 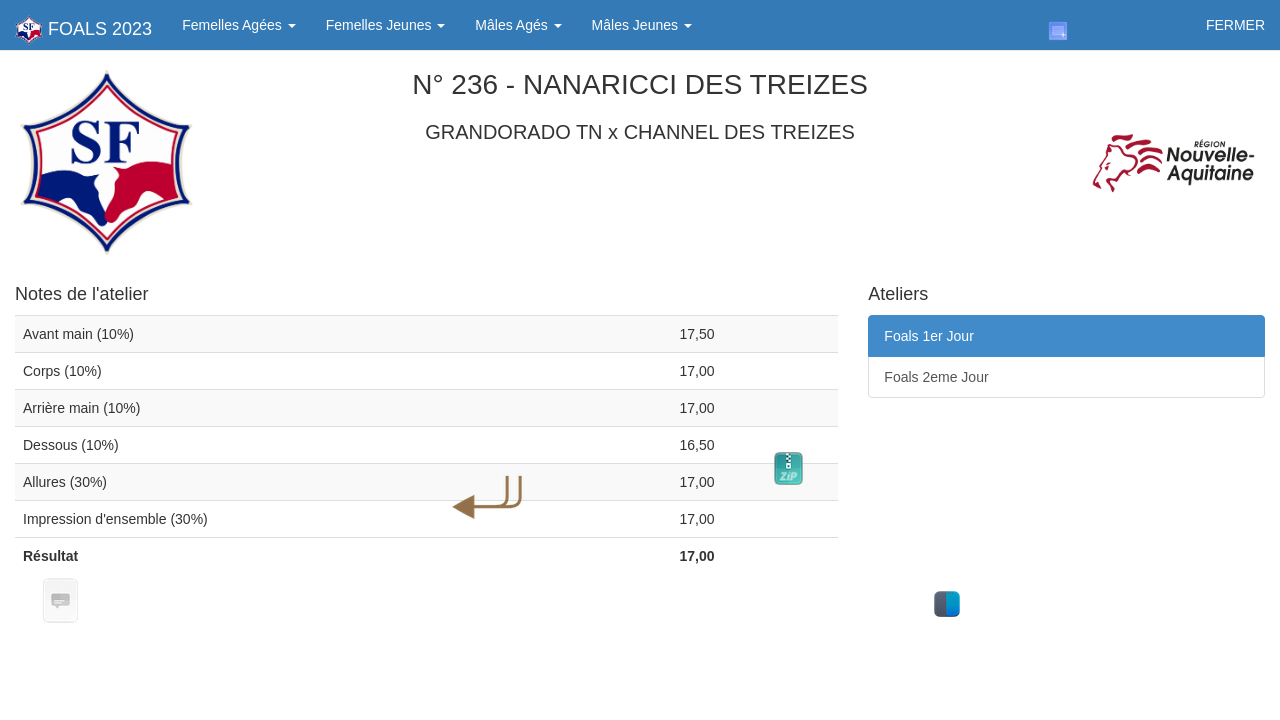 I want to click on take a screenshot, so click(x=1058, y=31).